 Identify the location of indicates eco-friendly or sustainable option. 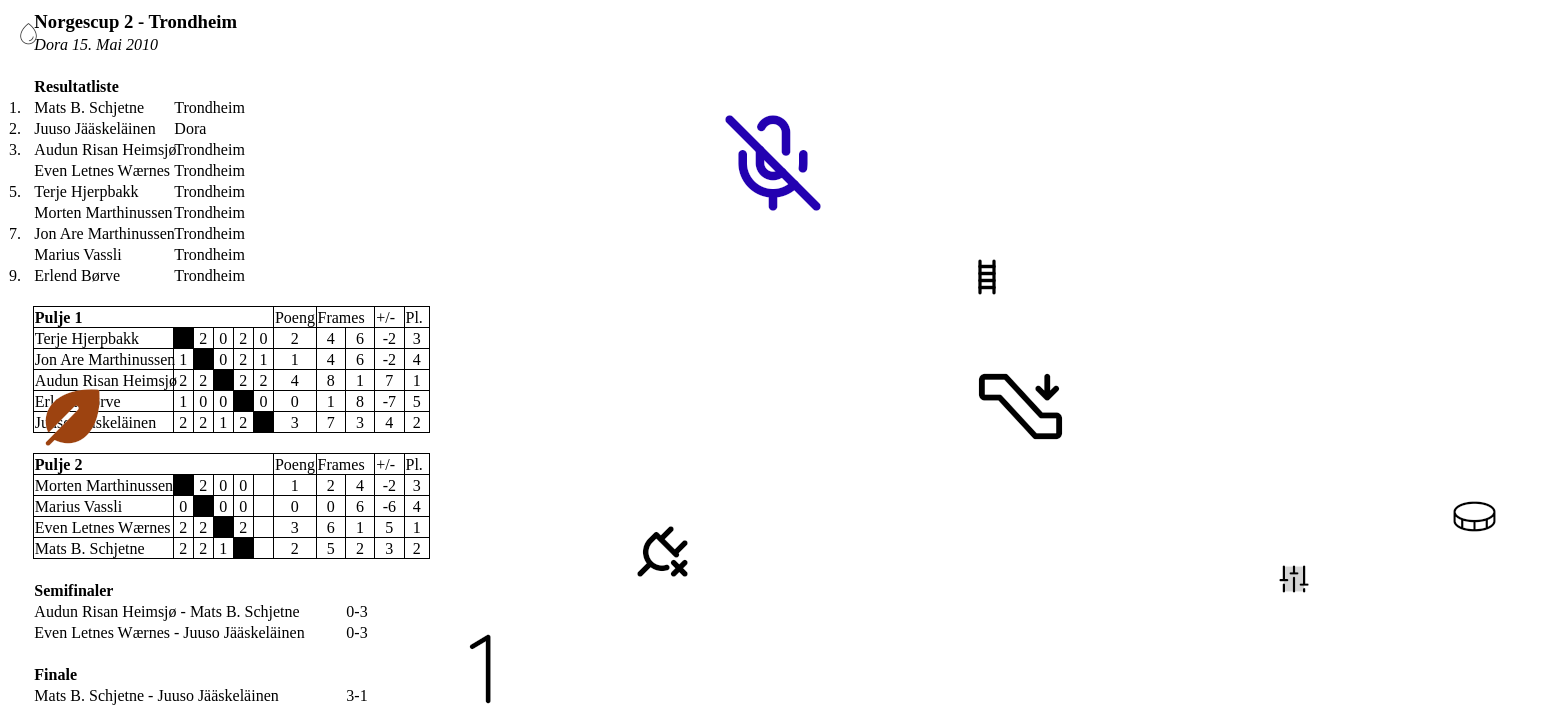
(71, 417).